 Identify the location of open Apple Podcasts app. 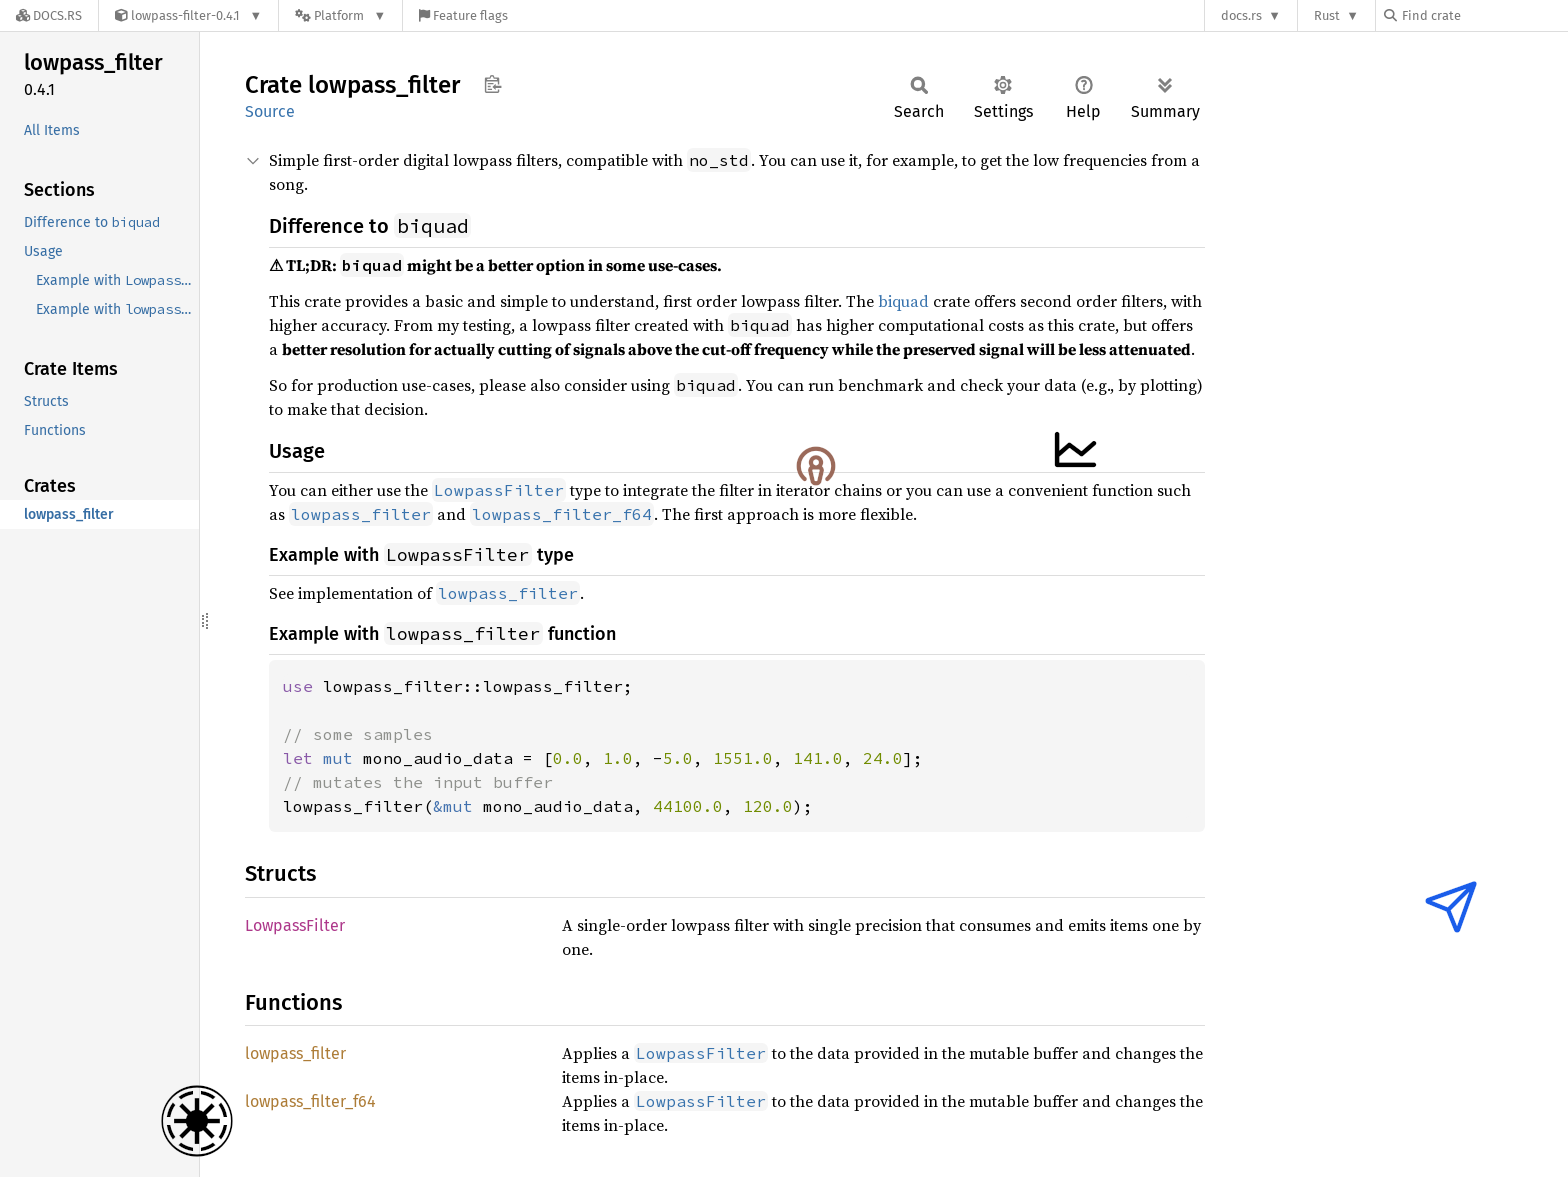
(816, 466).